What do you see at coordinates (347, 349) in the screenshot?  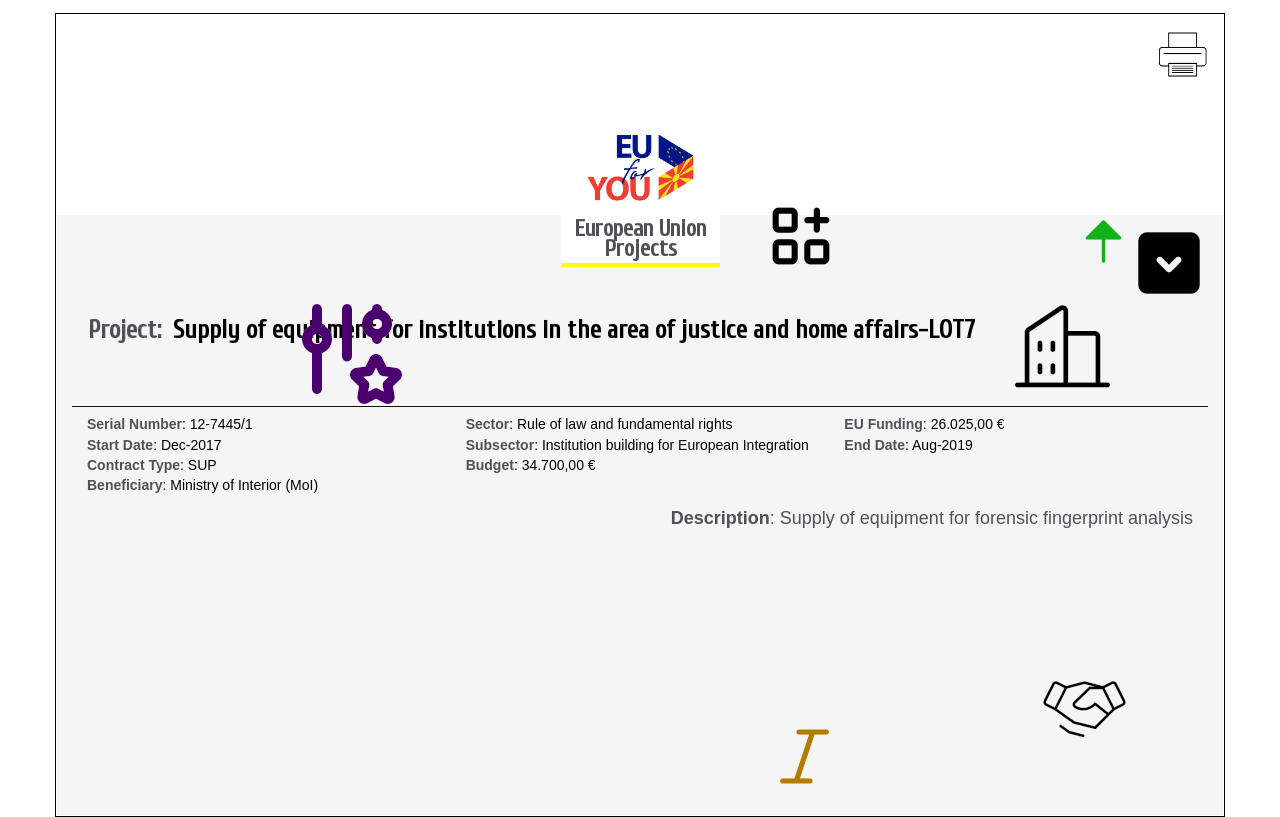 I see `adjust settings for starred items` at bounding box center [347, 349].